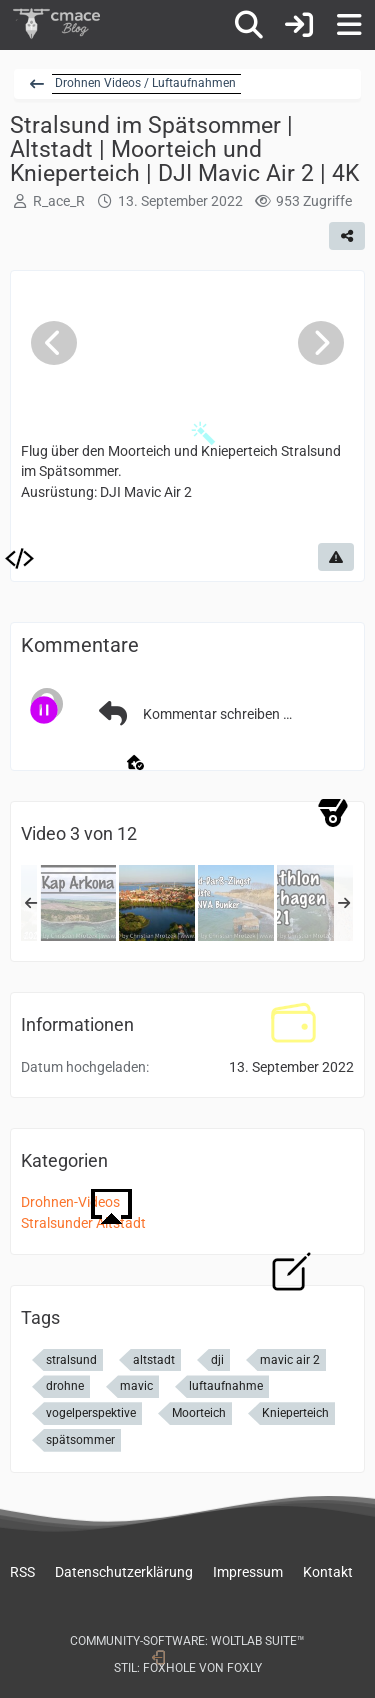 This screenshot has height=1698, width=375. I want to click on create or compose new content, so click(291, 1271).